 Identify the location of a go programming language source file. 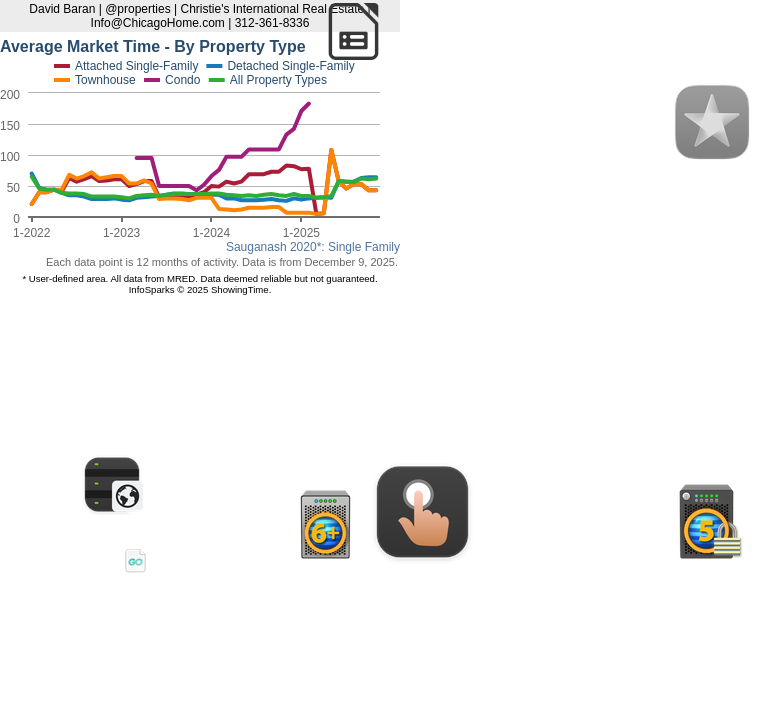
(135, 560).